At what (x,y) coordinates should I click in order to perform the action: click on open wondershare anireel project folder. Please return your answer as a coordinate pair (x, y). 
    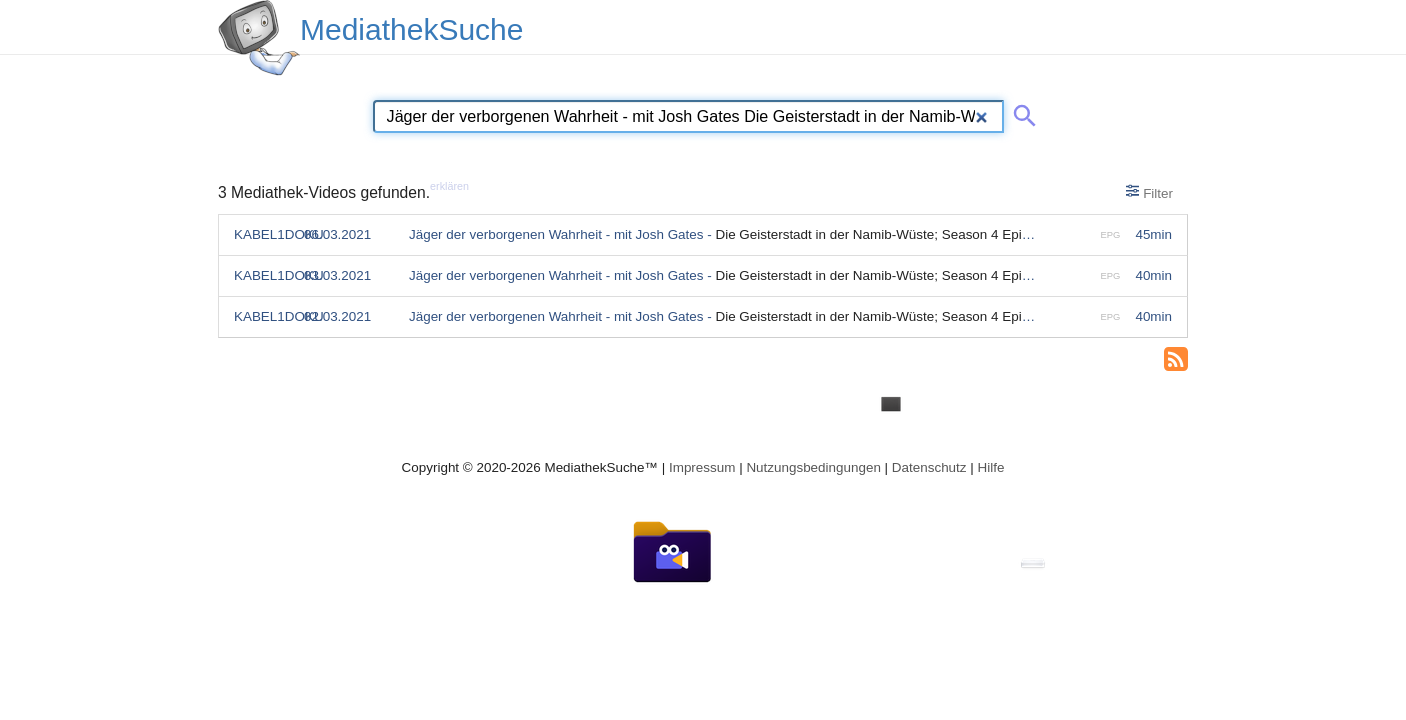
    Looking at the image, I should click on (672, 554).